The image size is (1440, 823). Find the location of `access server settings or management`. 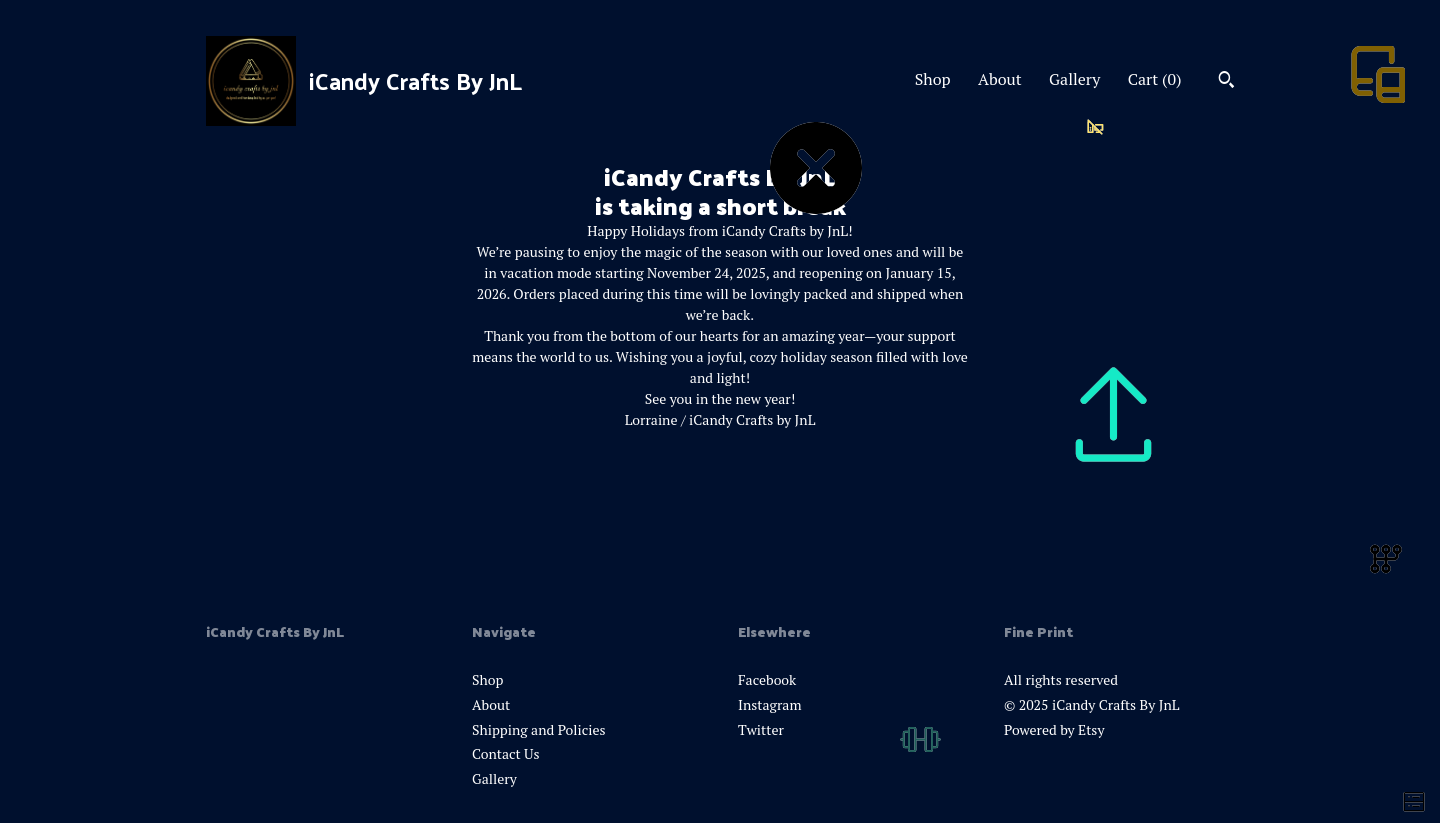

access server settings or management is located at coordinates (1414, 802).